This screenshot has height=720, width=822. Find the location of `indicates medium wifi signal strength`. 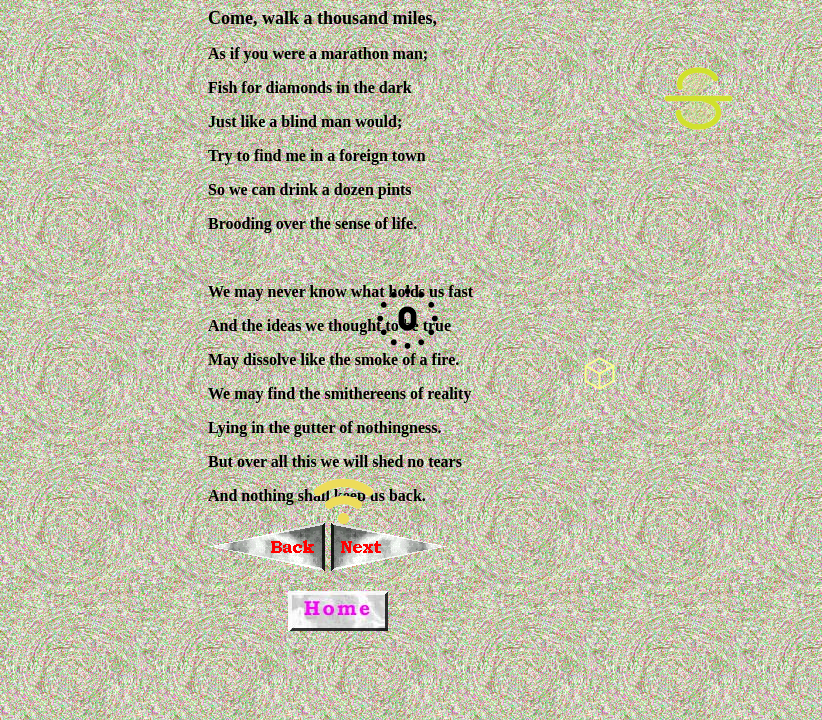

indicates medium wifi signal strength is located at coordinates (343, 491).